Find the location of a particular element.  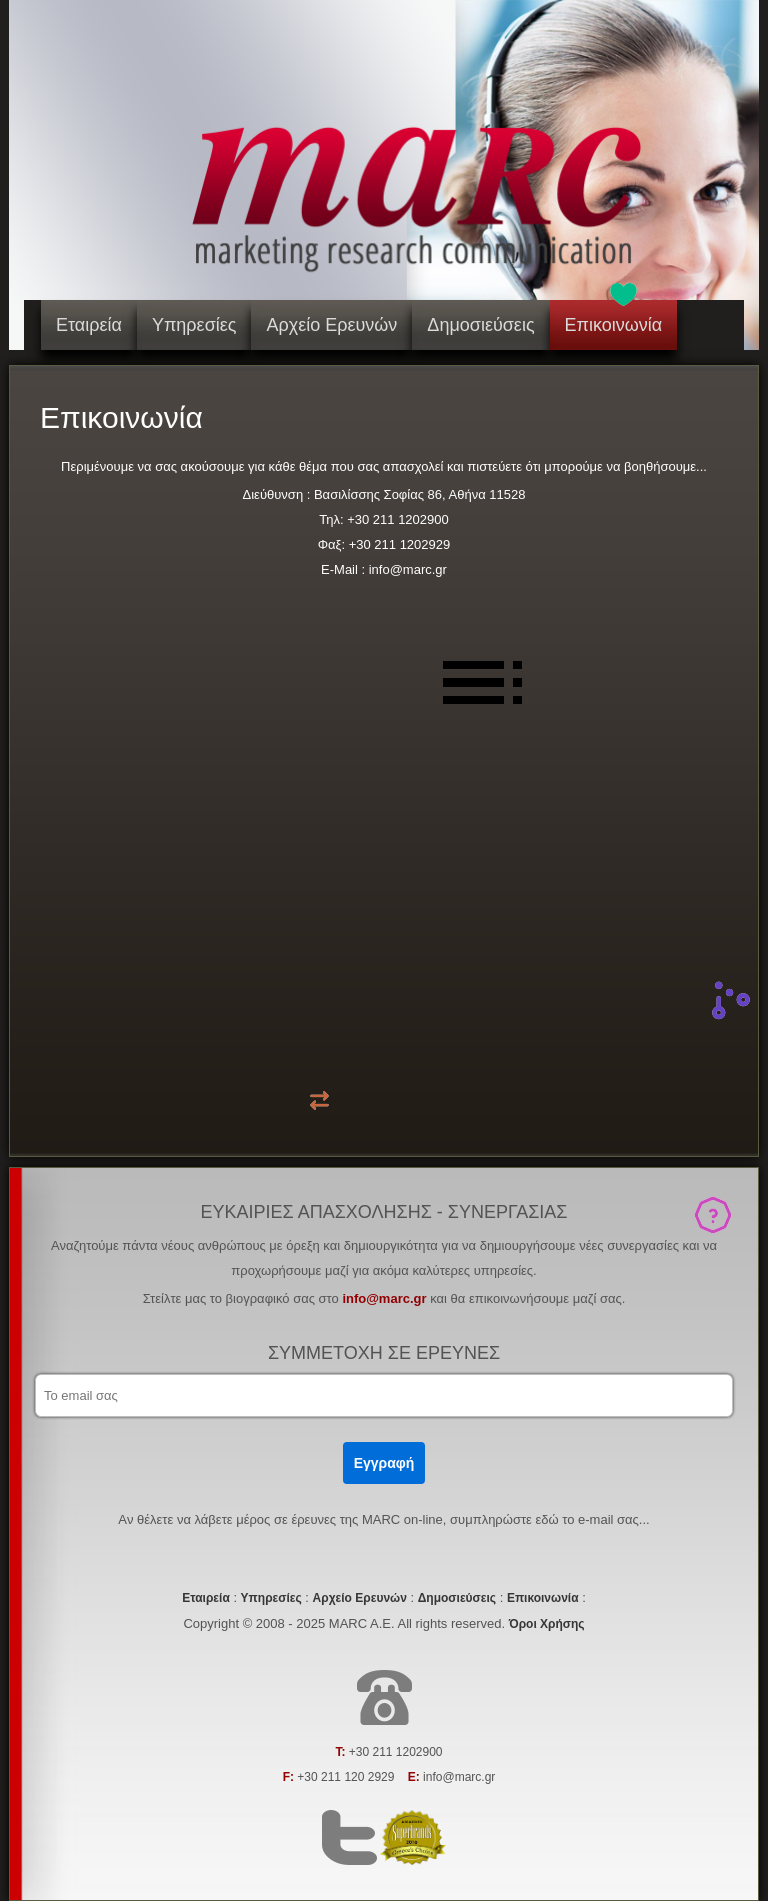

swap or exchange items is located at coordinates (319, 1100).